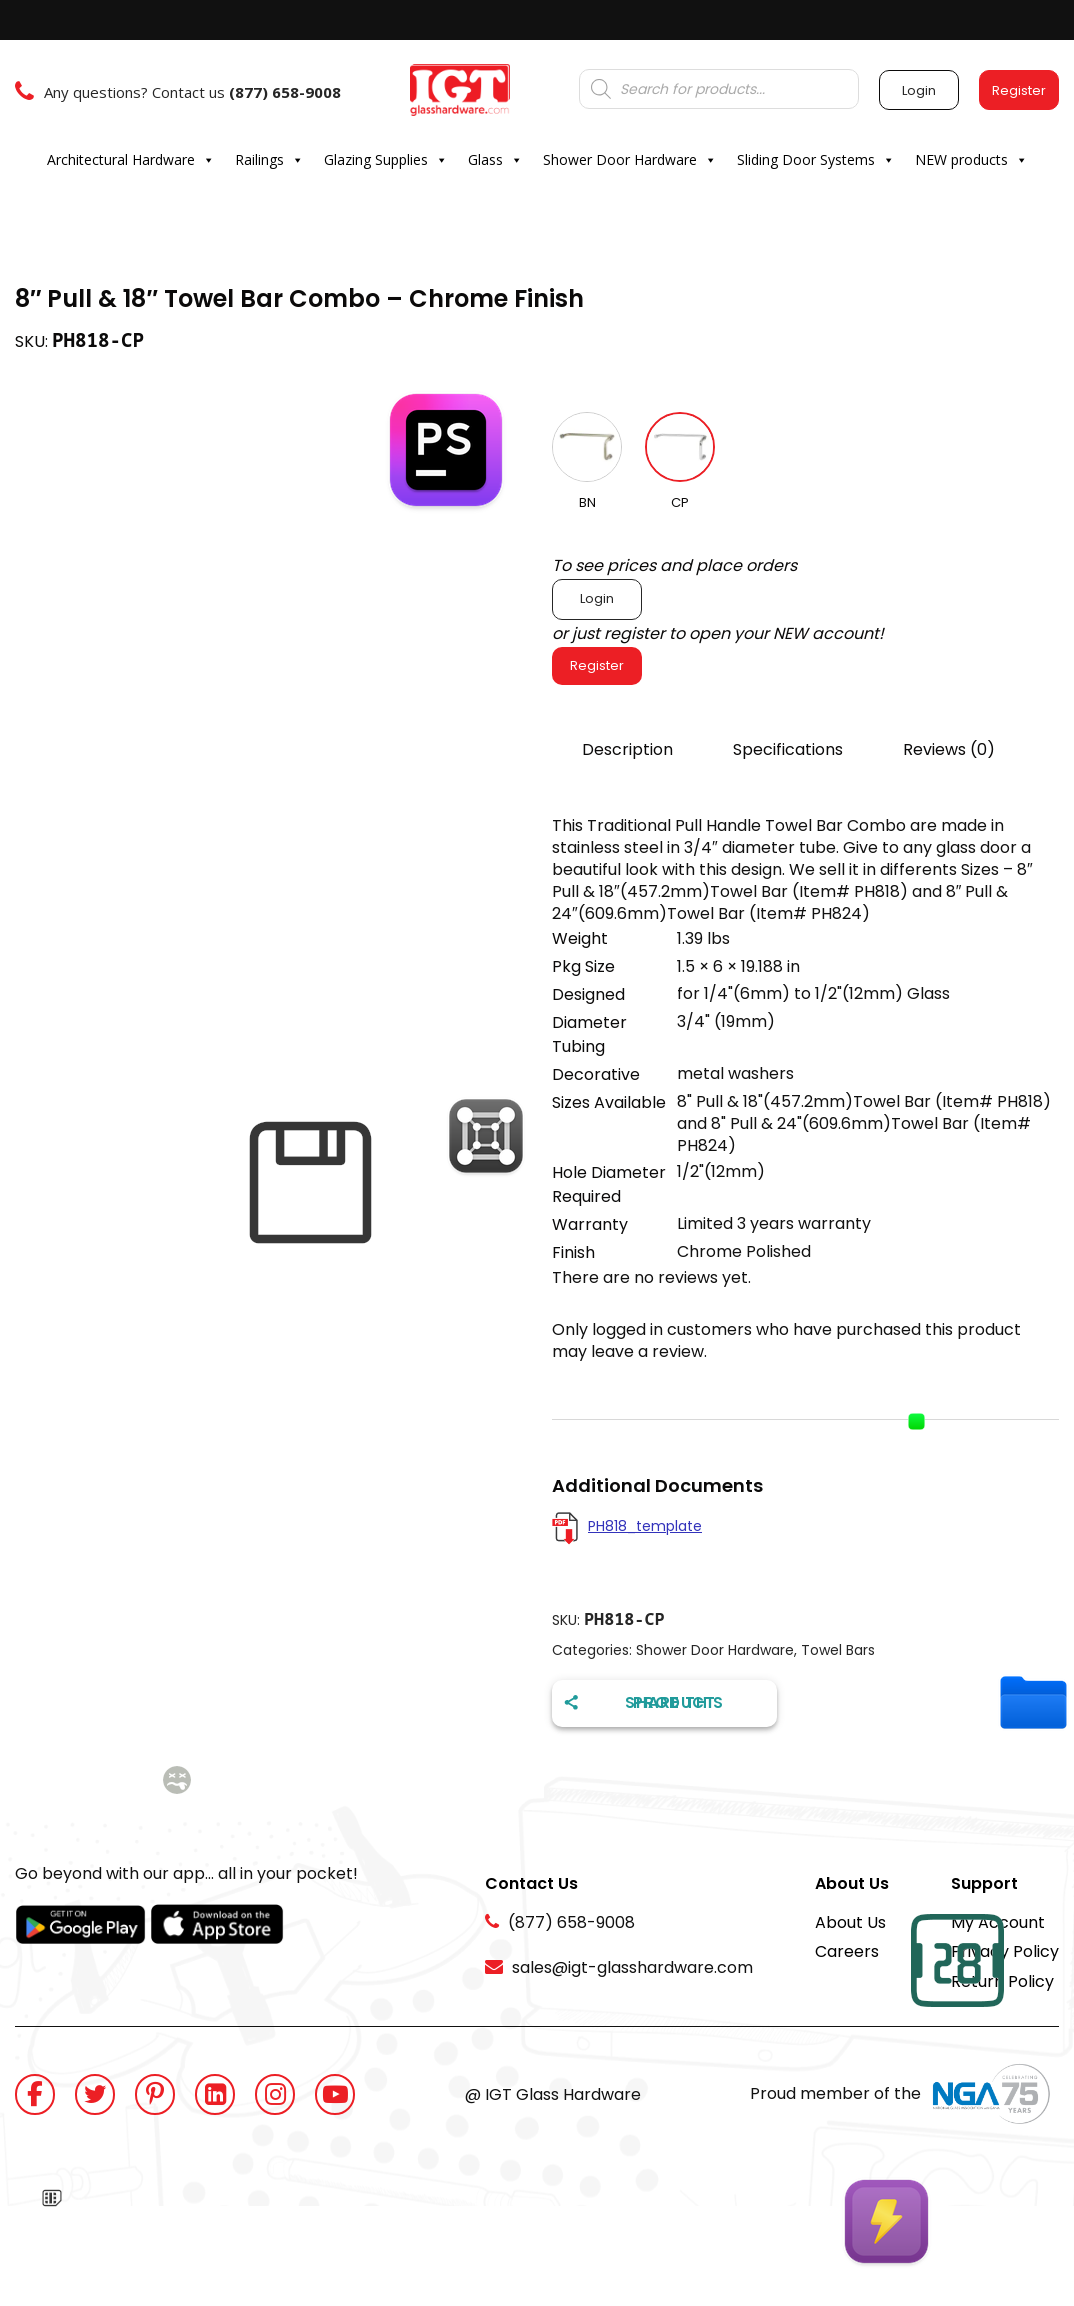 The image size is (1074, 2306). What do you see at coordinates (916, 1421) in the screenshot?
I see `blank app icon template for customization` at bounding box center [916, 1421].